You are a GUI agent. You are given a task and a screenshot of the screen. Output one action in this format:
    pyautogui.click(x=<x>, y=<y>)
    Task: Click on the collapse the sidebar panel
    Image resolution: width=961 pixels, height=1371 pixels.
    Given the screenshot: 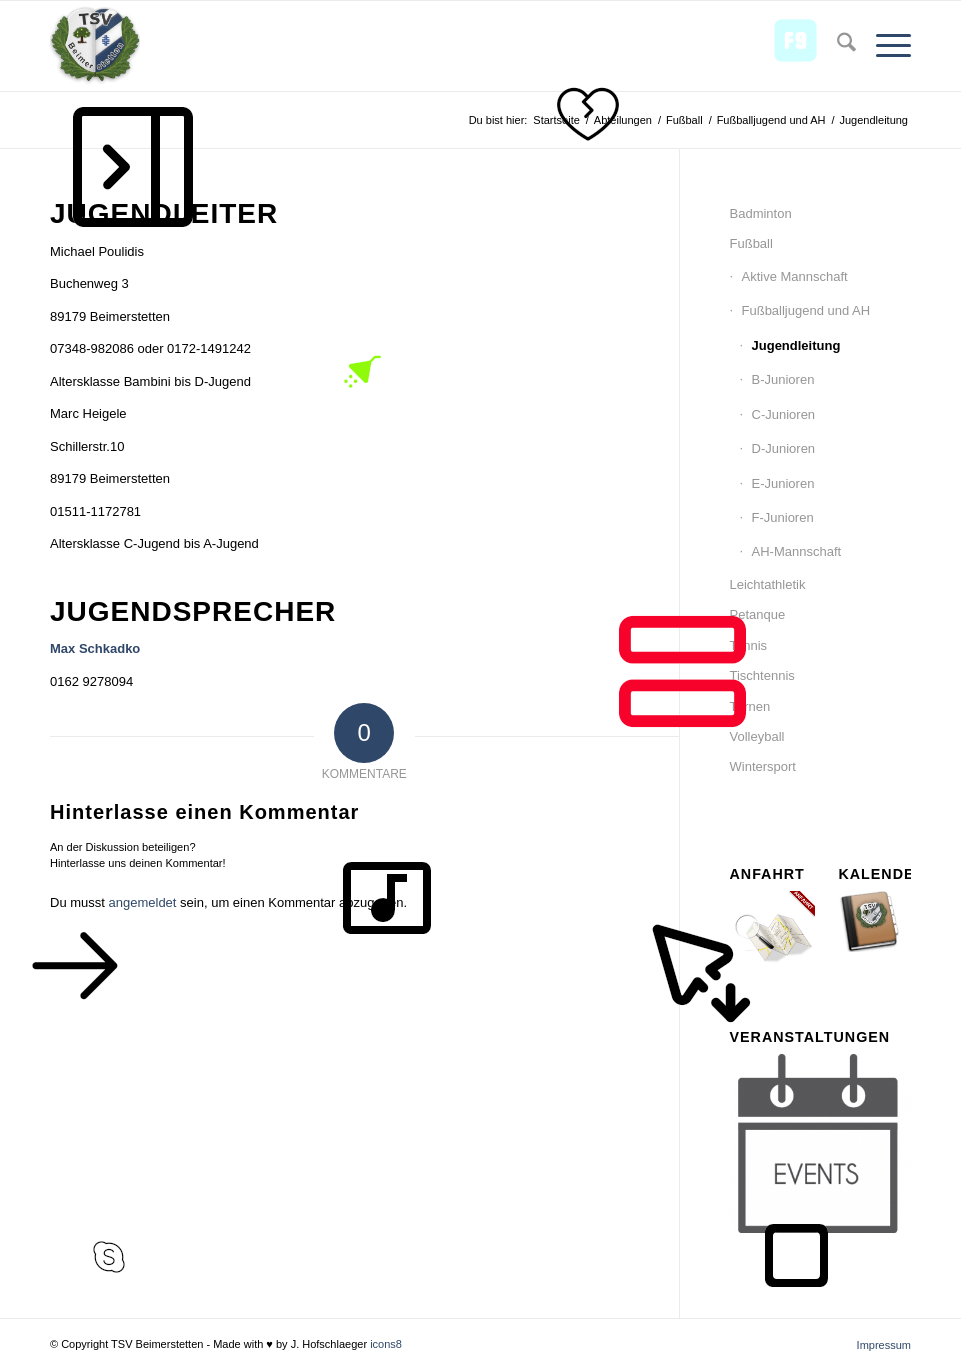 What is the action you would take?
    pyautogui.click(x=133, y=167)
    